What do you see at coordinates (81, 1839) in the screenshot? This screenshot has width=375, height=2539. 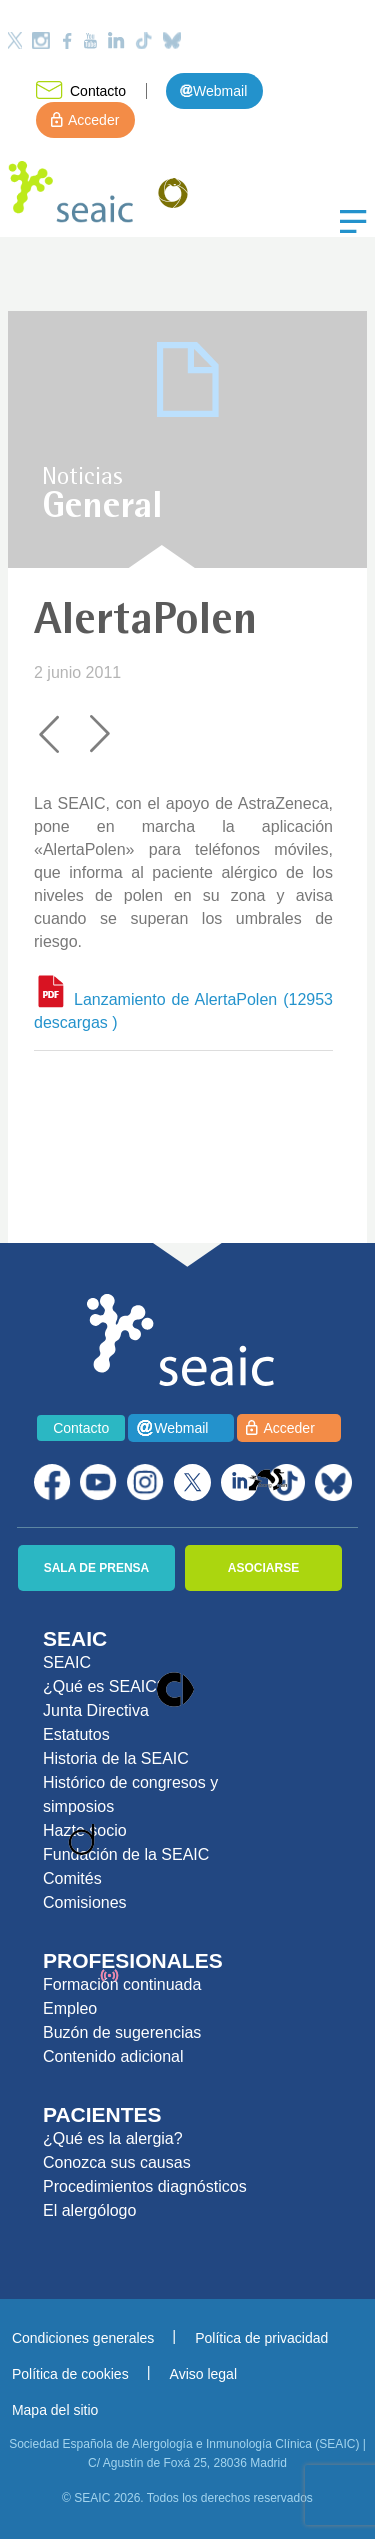 I see `dedge app or service logo` at bounding box center [81, 1839].